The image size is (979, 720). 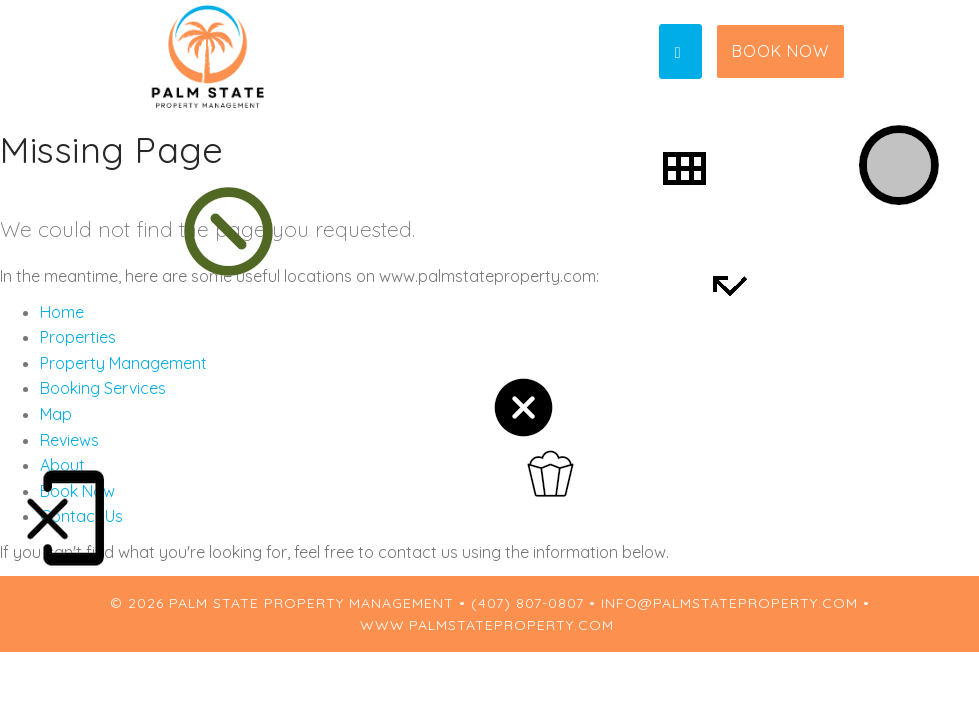 What do you see at coordinates (523, 407) in the screenshot?
I see `close or dismiss a dialog` at bounding box center [523, 407].